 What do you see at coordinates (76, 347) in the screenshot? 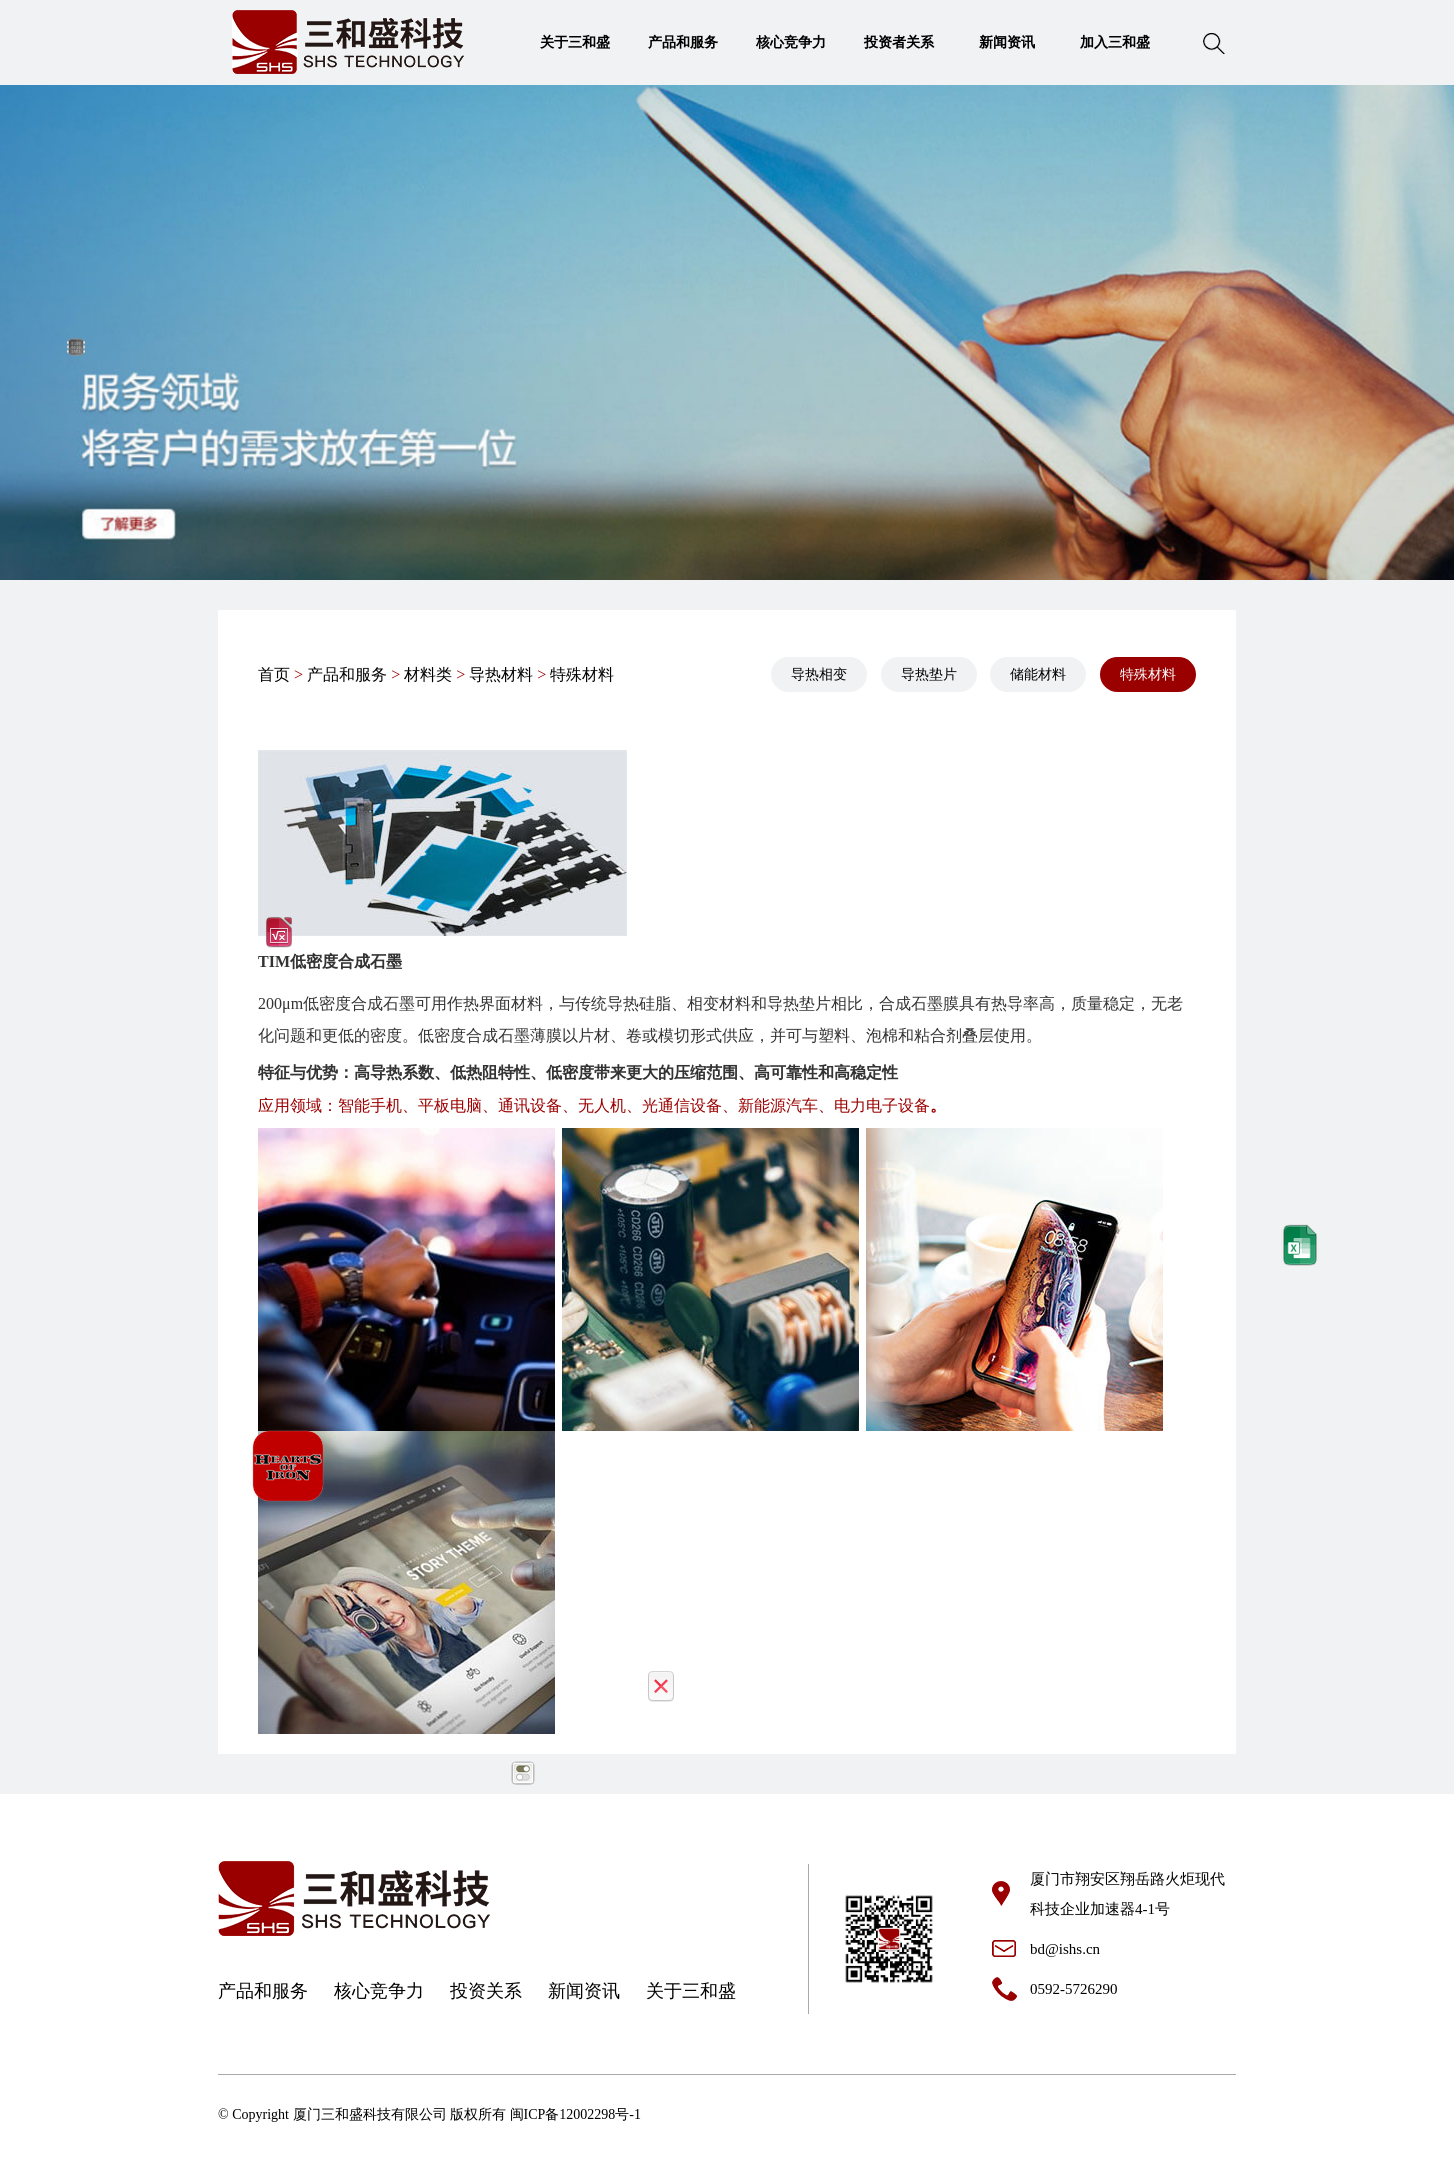
I see `firmware file type indicator` at bounding box center [76, 347].